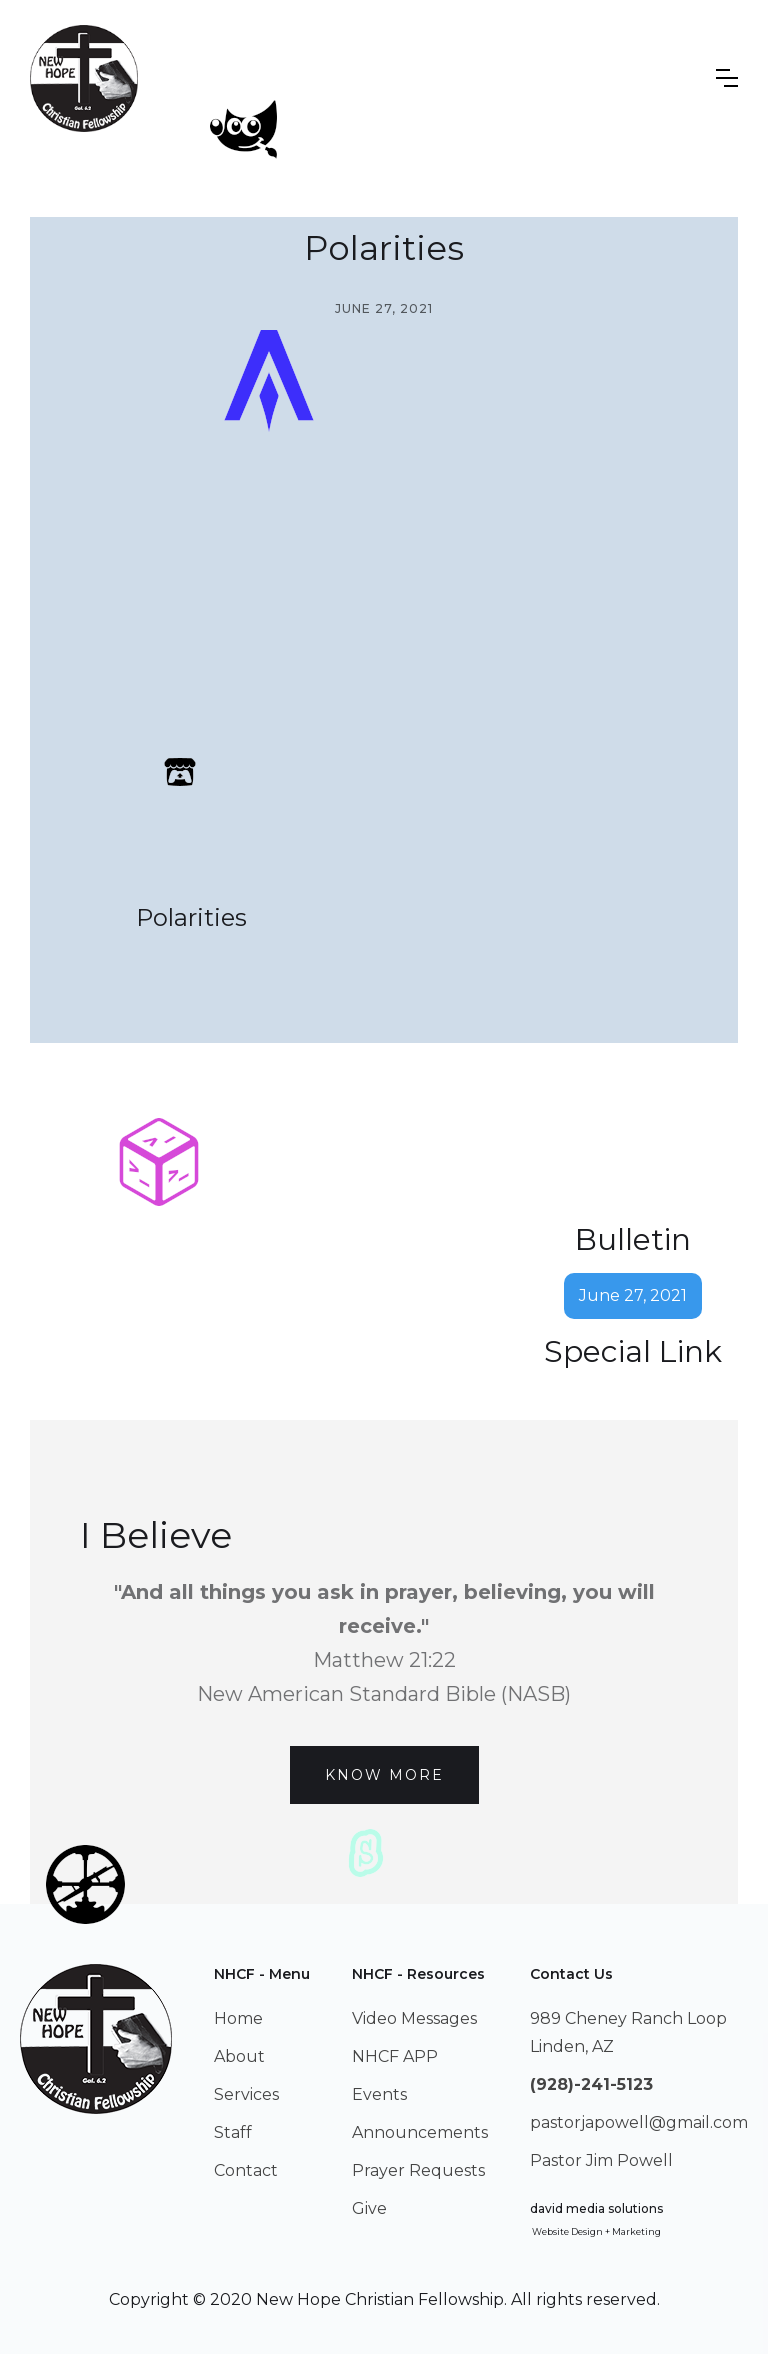 The image size is (768, 2354). I want to click on open alacritty terminal emulator, so click(269, 381).